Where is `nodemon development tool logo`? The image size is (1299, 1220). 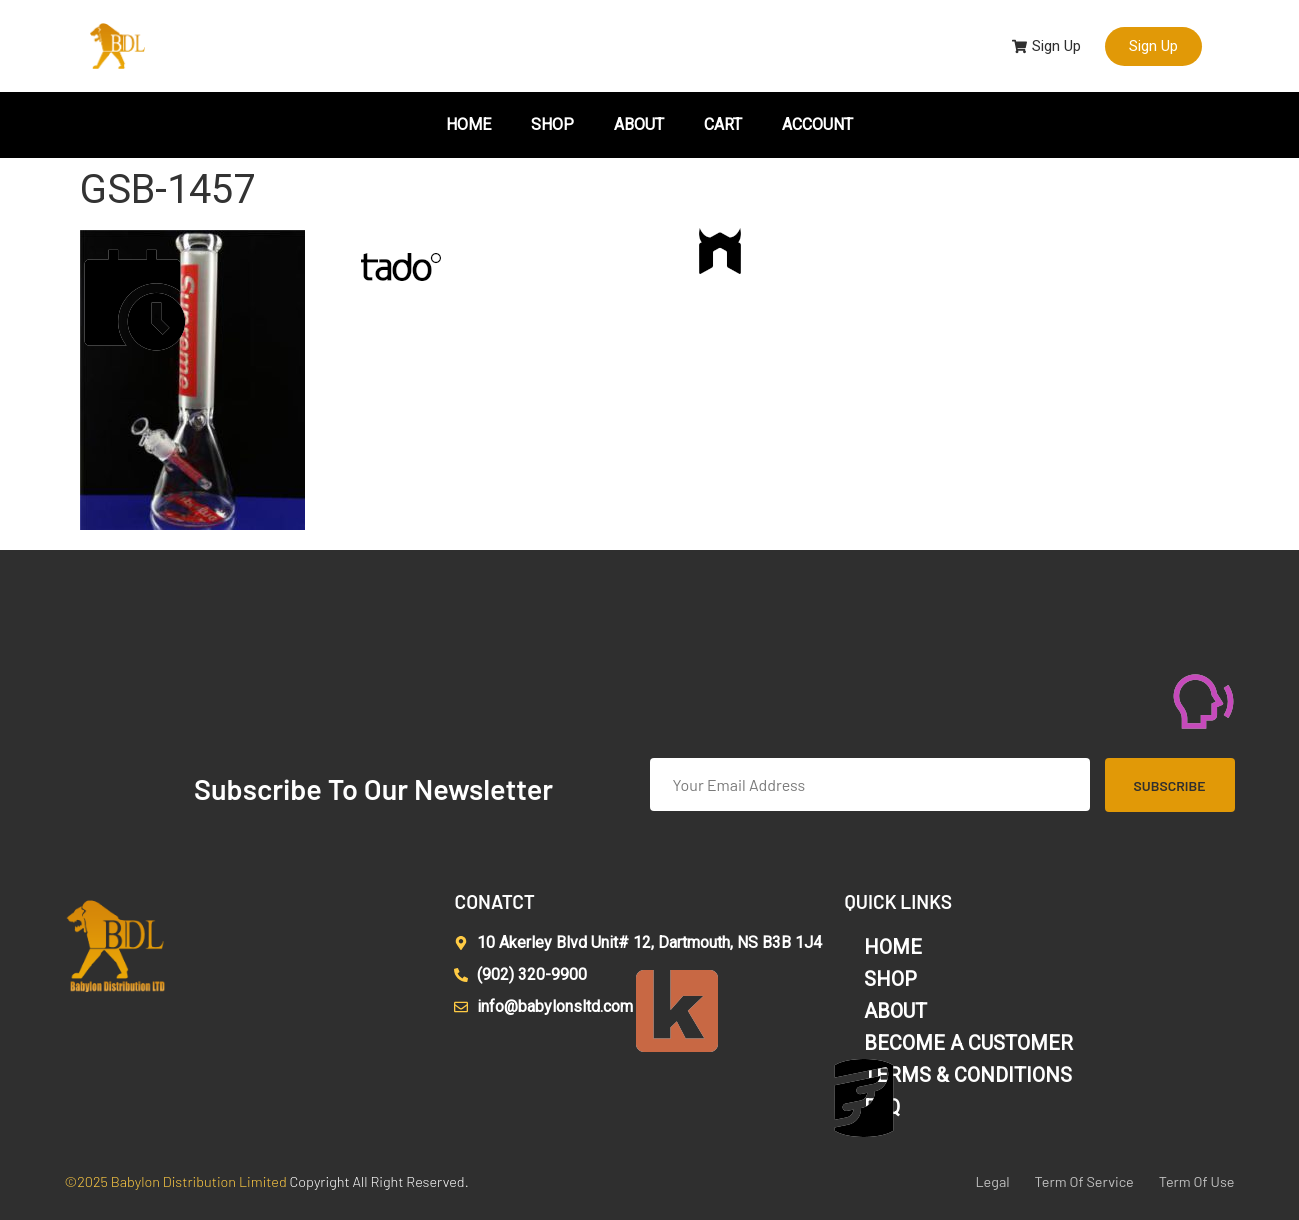 nodemon development tool logo is located at coordinates (720, 251).